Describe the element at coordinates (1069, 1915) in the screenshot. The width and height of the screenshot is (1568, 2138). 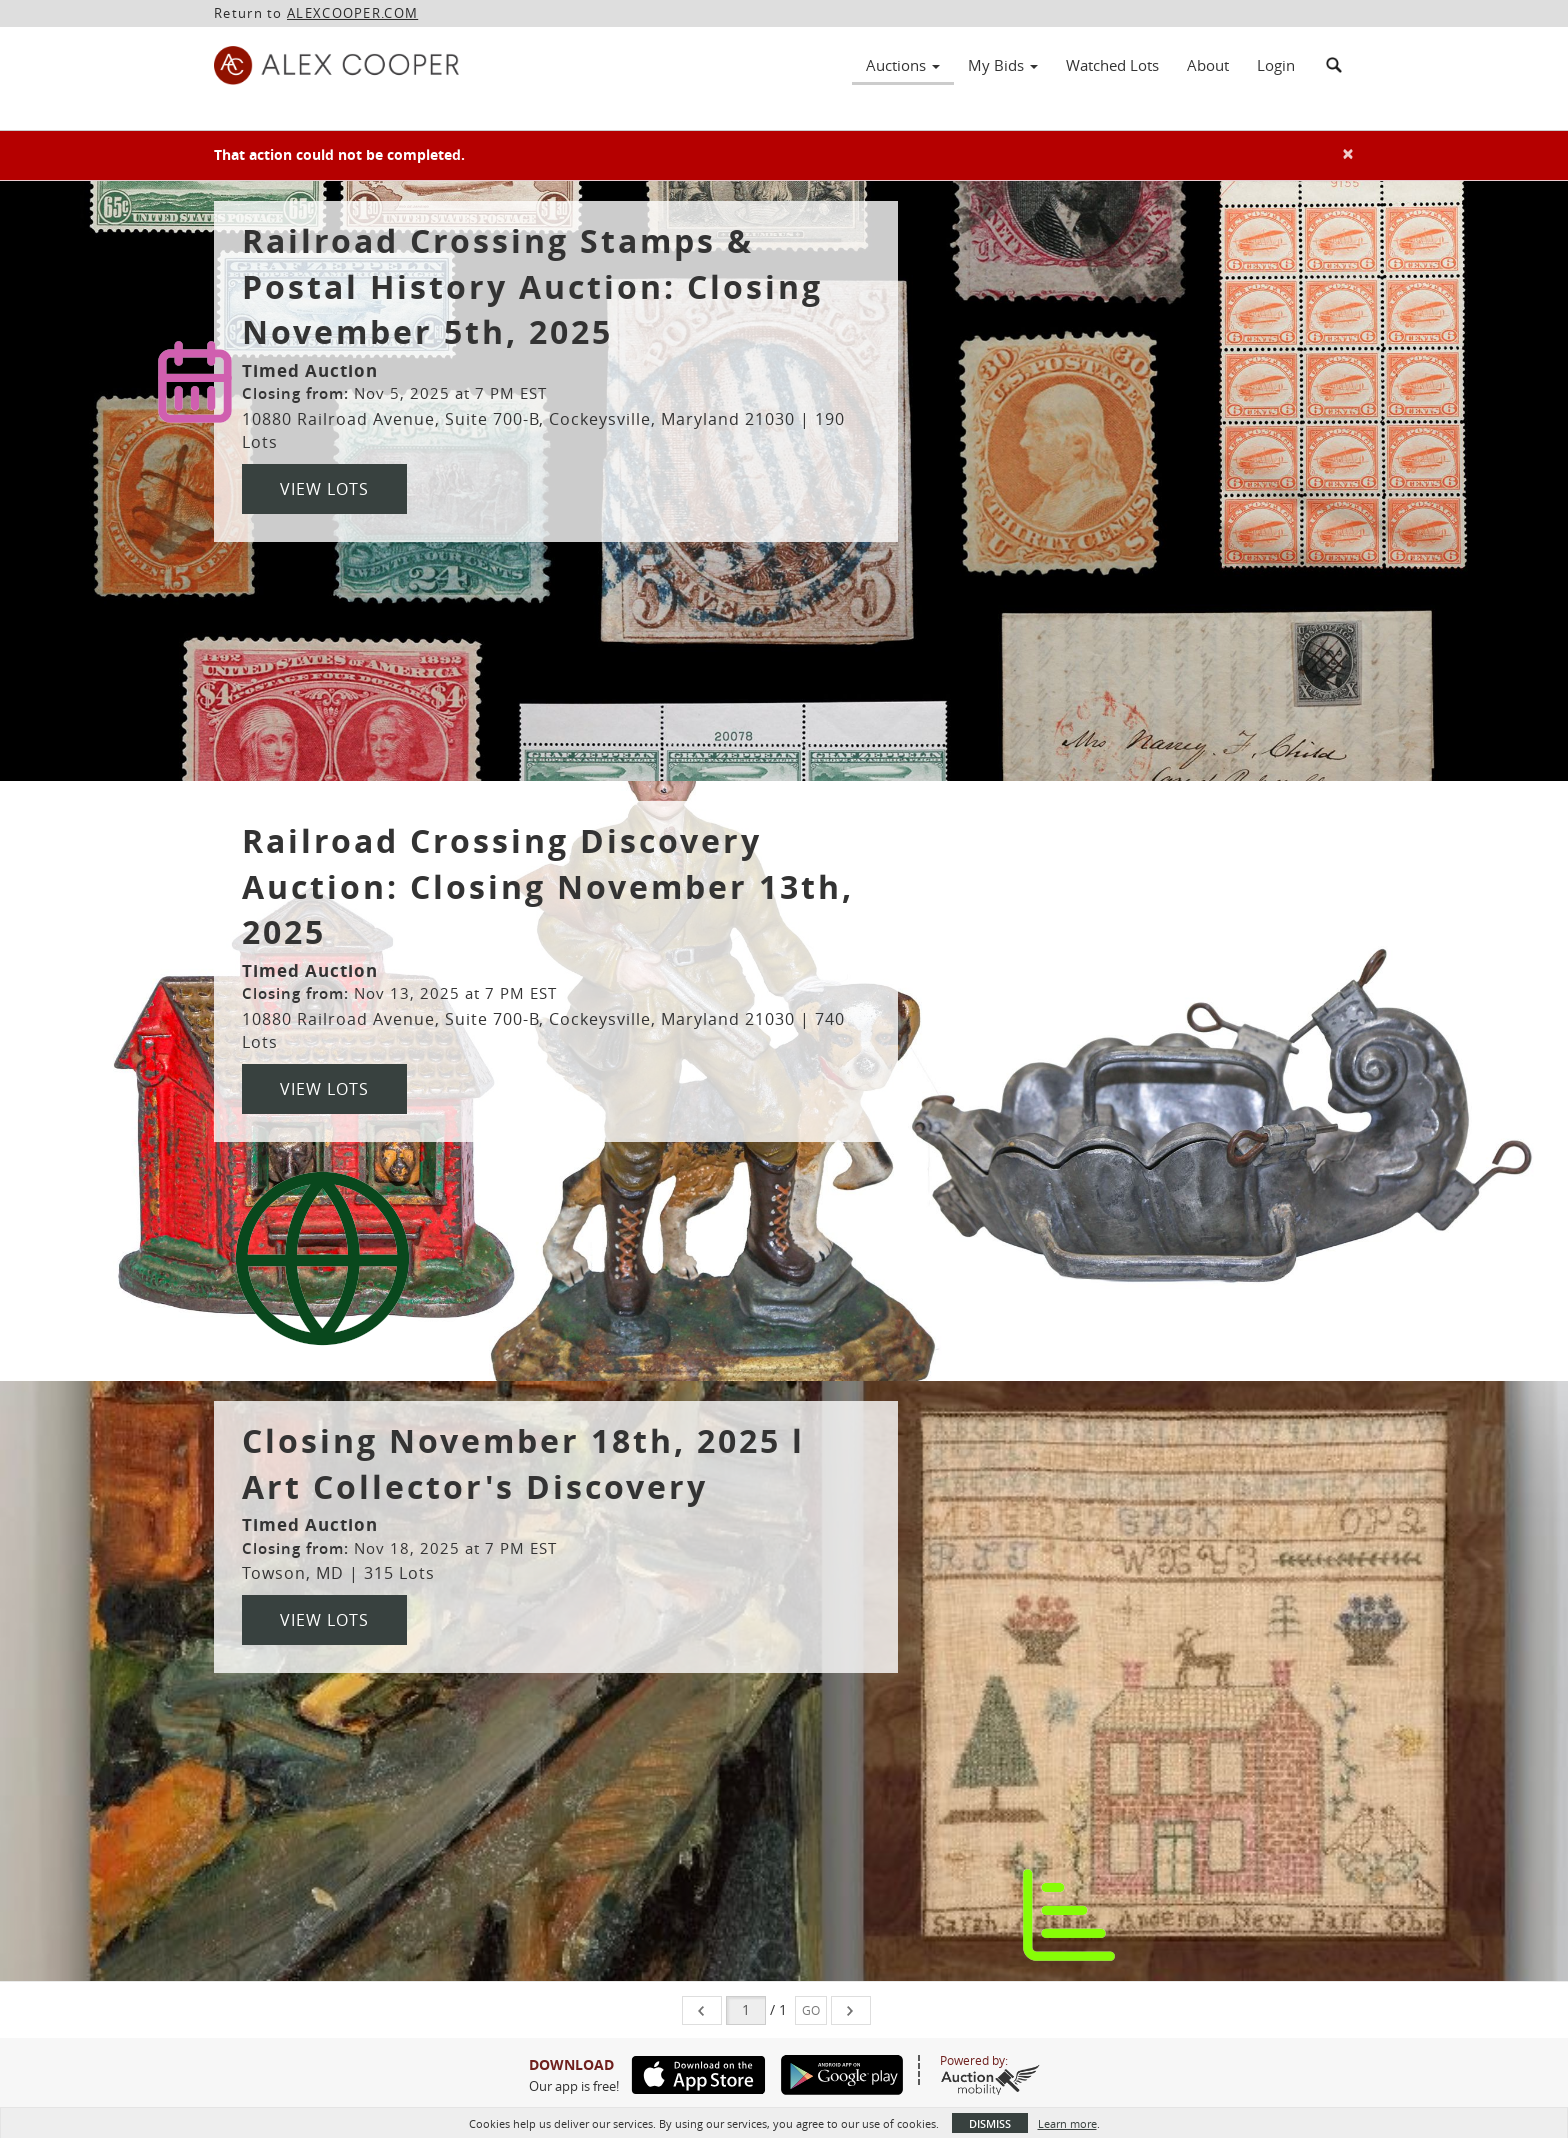
I see `view growth analytics or statistics` at that location.